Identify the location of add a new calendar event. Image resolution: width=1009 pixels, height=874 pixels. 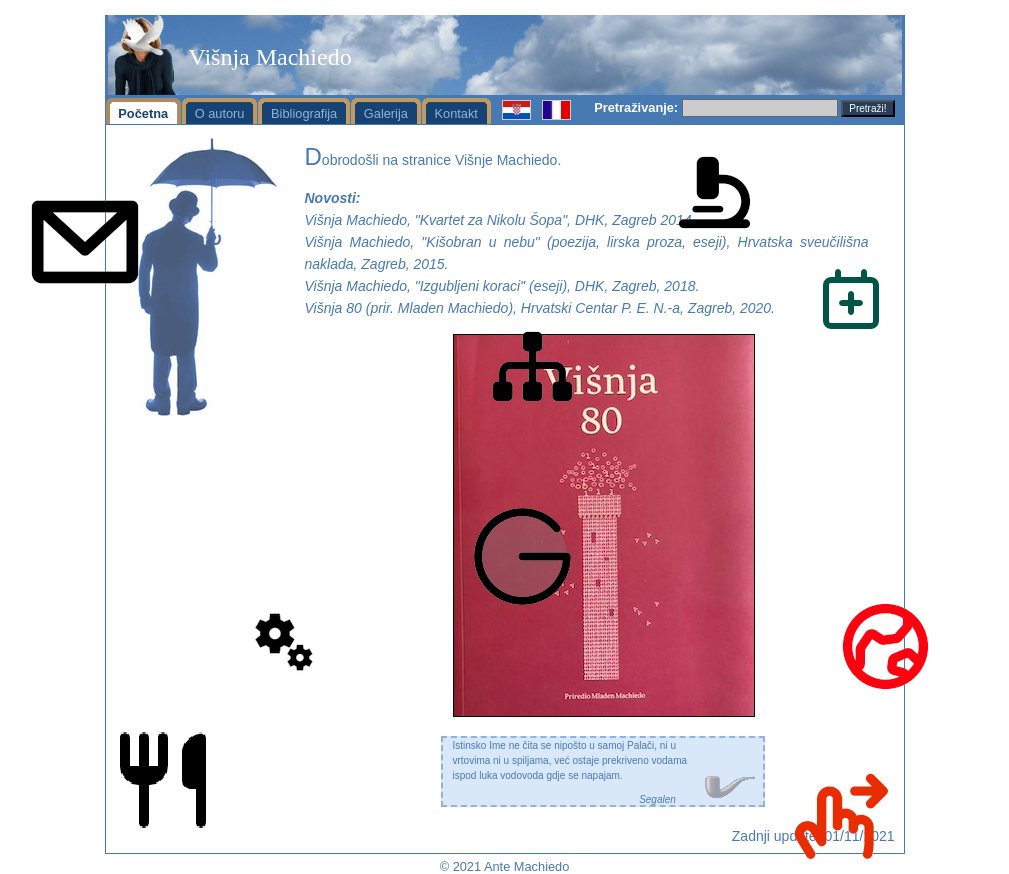
(851, 301).